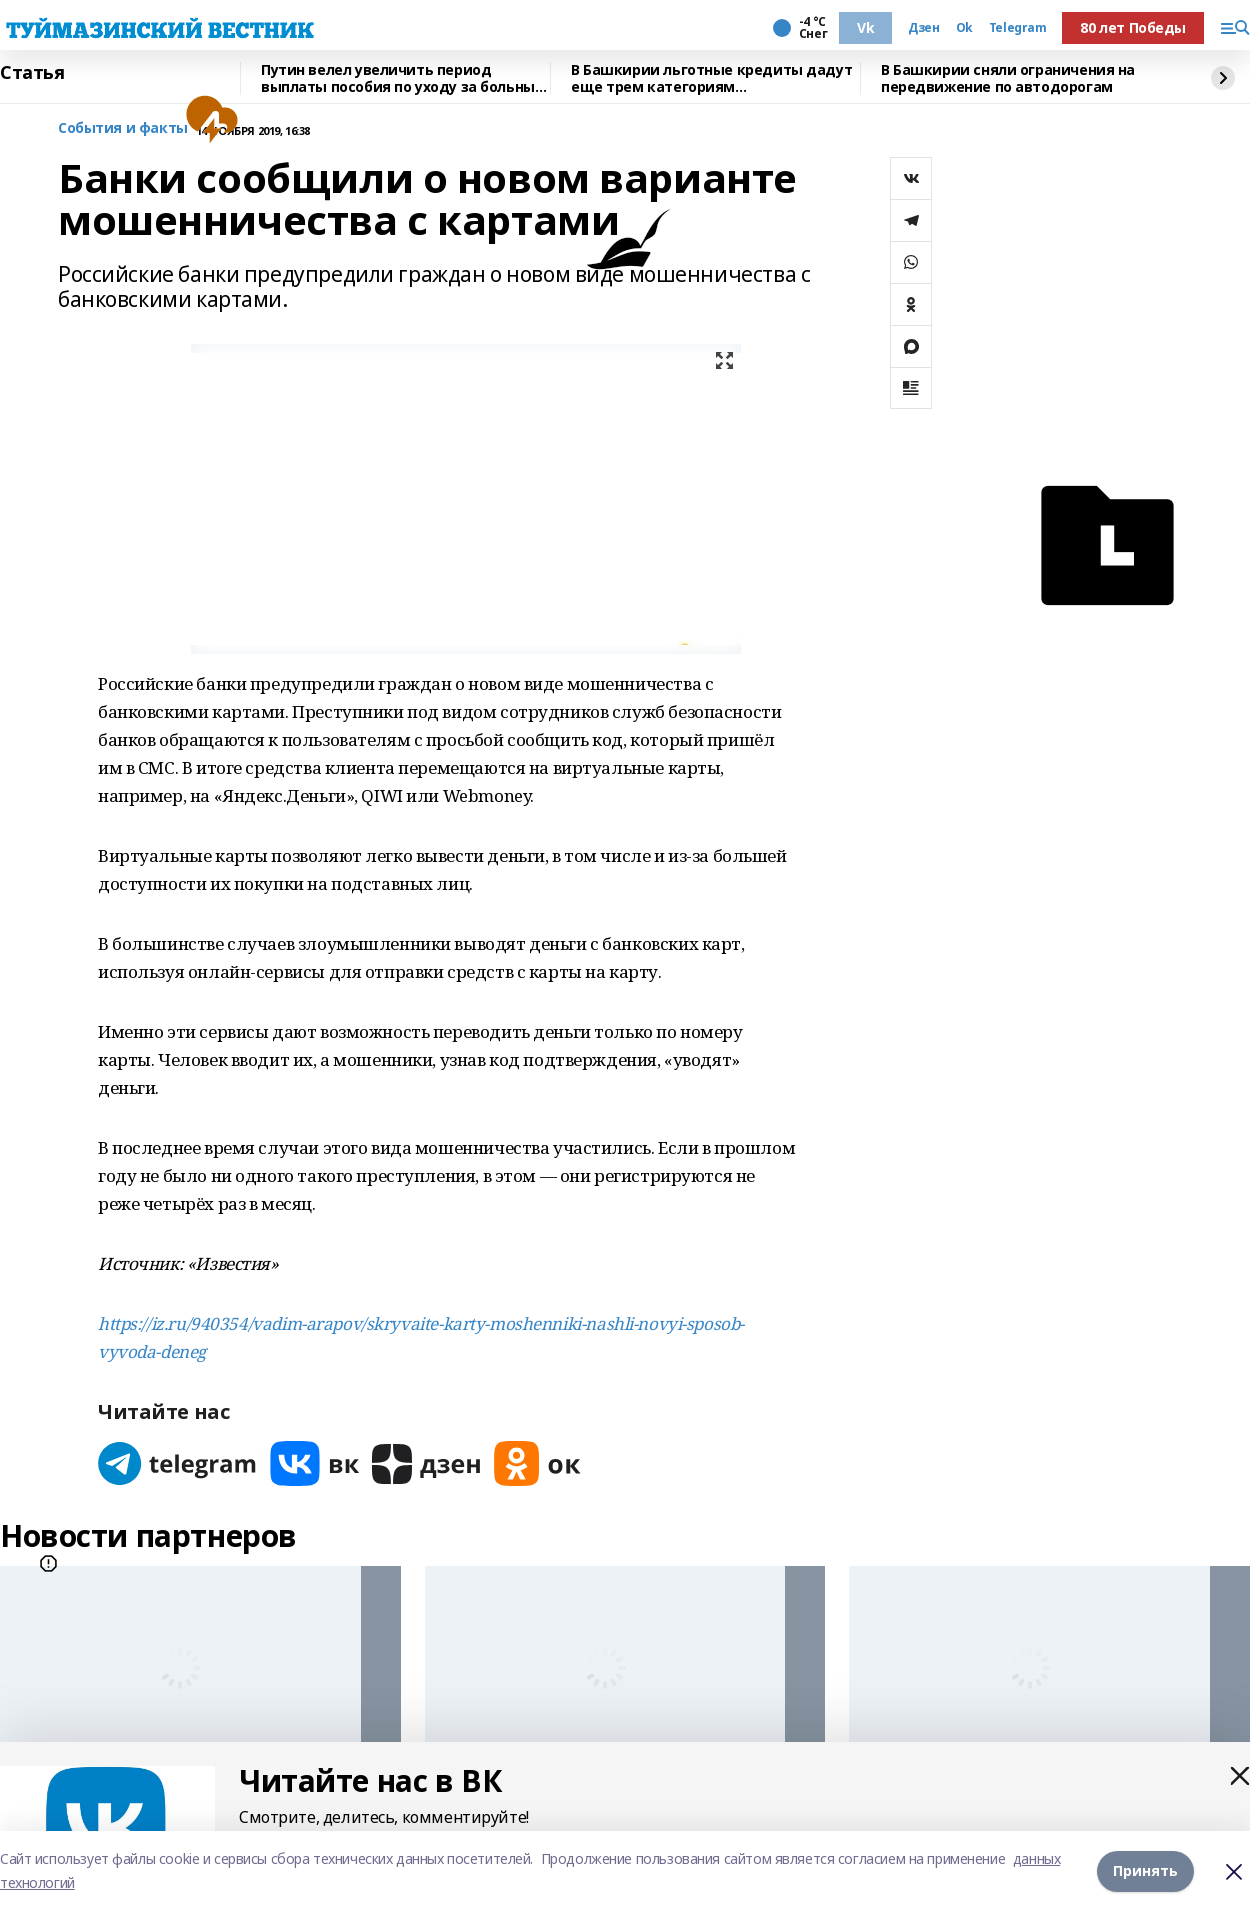 The image size is (1250, 1911). Describe the element at coordinates (212, 119) in the screenshot. I see `indicates thunderstorm weather conditions` at that location.